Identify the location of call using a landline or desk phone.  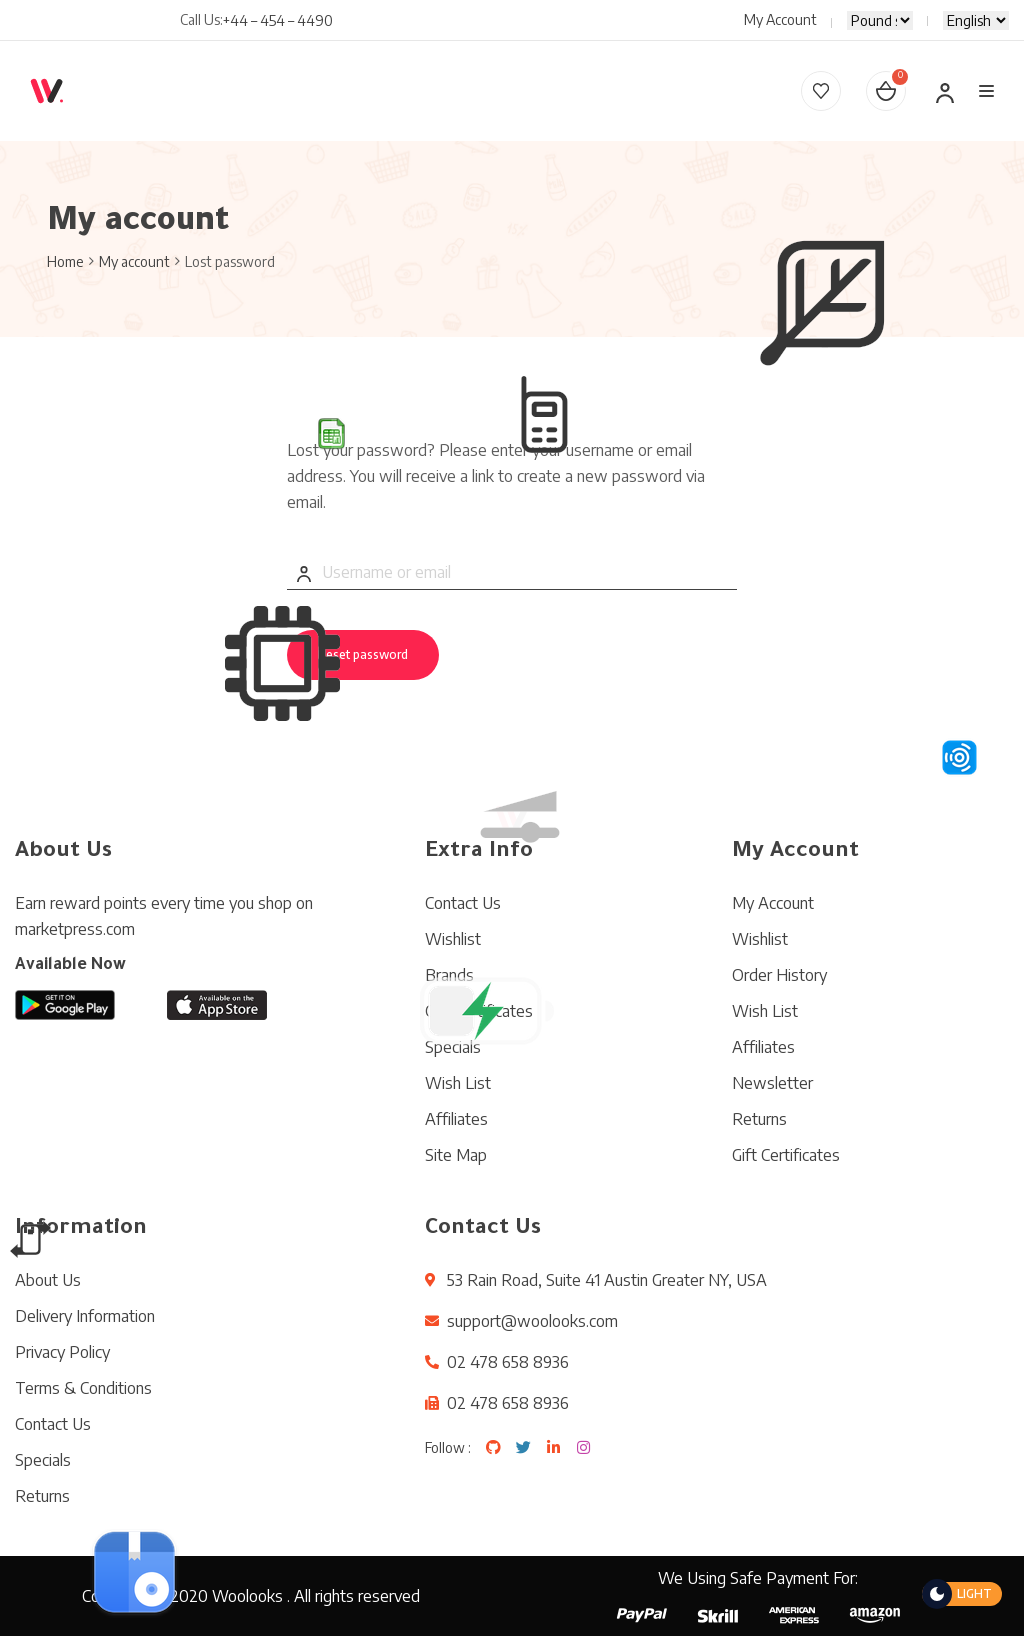
(547, 417).